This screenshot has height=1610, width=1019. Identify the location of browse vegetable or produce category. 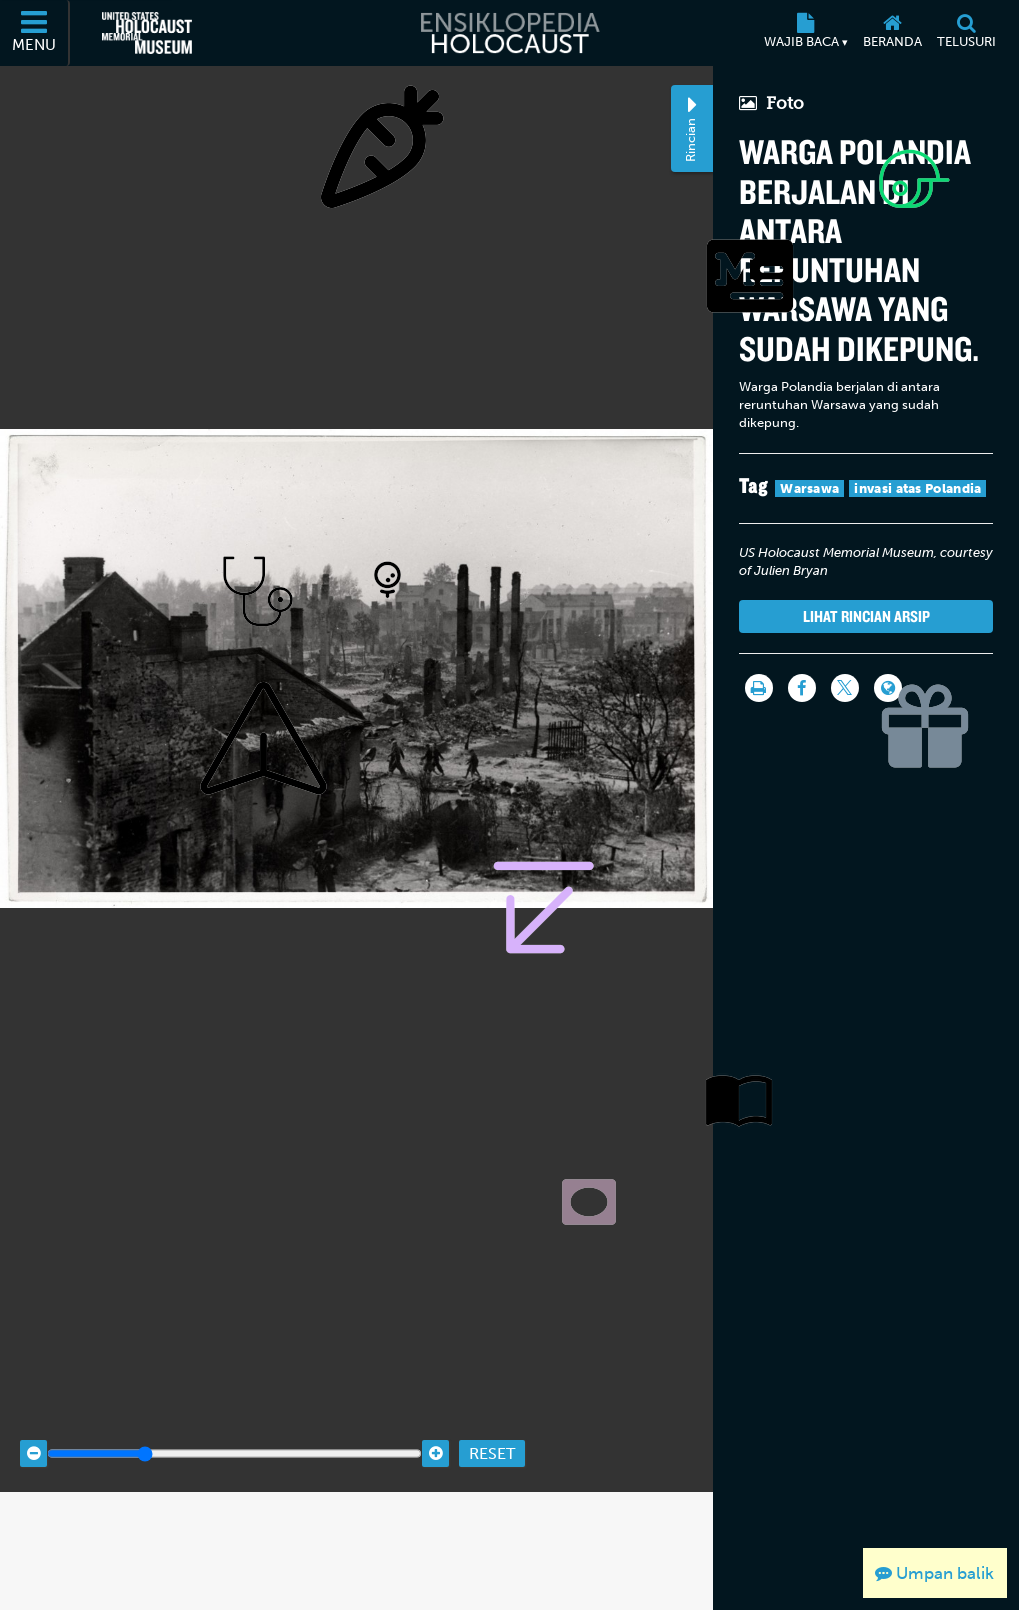
(380, 149).